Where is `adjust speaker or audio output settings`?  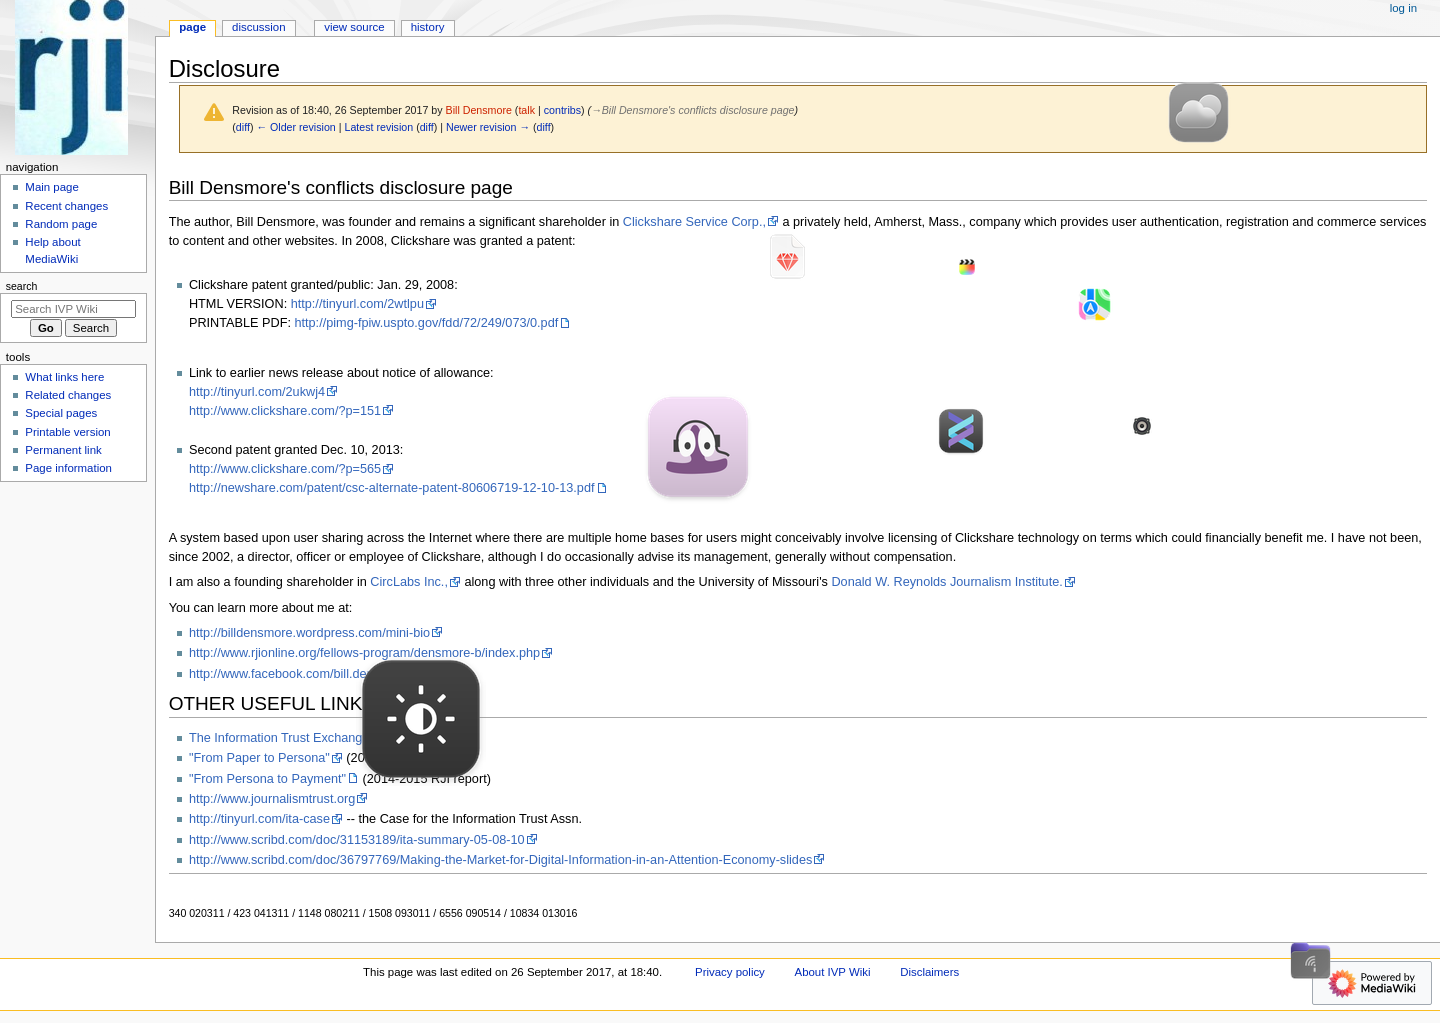 adjust speaker or audio output settings is located at coordinates (1142, 426).